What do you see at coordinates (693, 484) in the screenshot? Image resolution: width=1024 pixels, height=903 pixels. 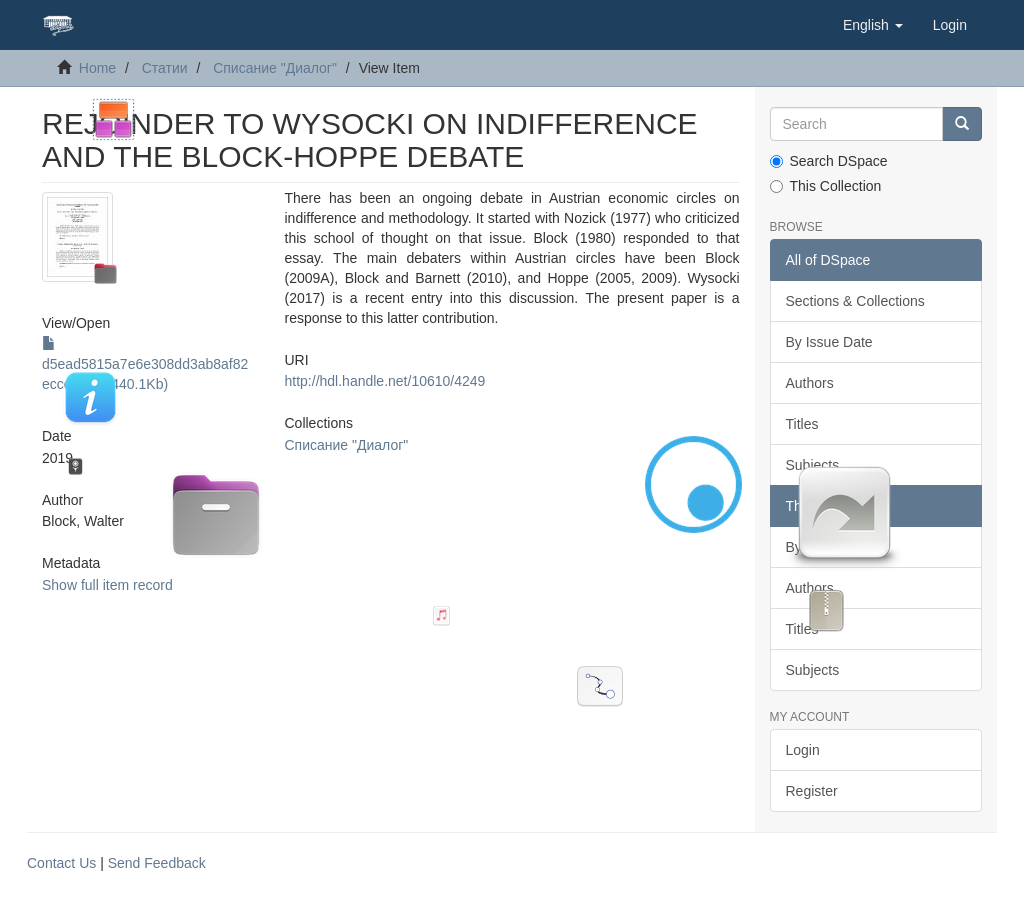 I see `new message notification in quassel irc client` at bounding box center [693, 484].